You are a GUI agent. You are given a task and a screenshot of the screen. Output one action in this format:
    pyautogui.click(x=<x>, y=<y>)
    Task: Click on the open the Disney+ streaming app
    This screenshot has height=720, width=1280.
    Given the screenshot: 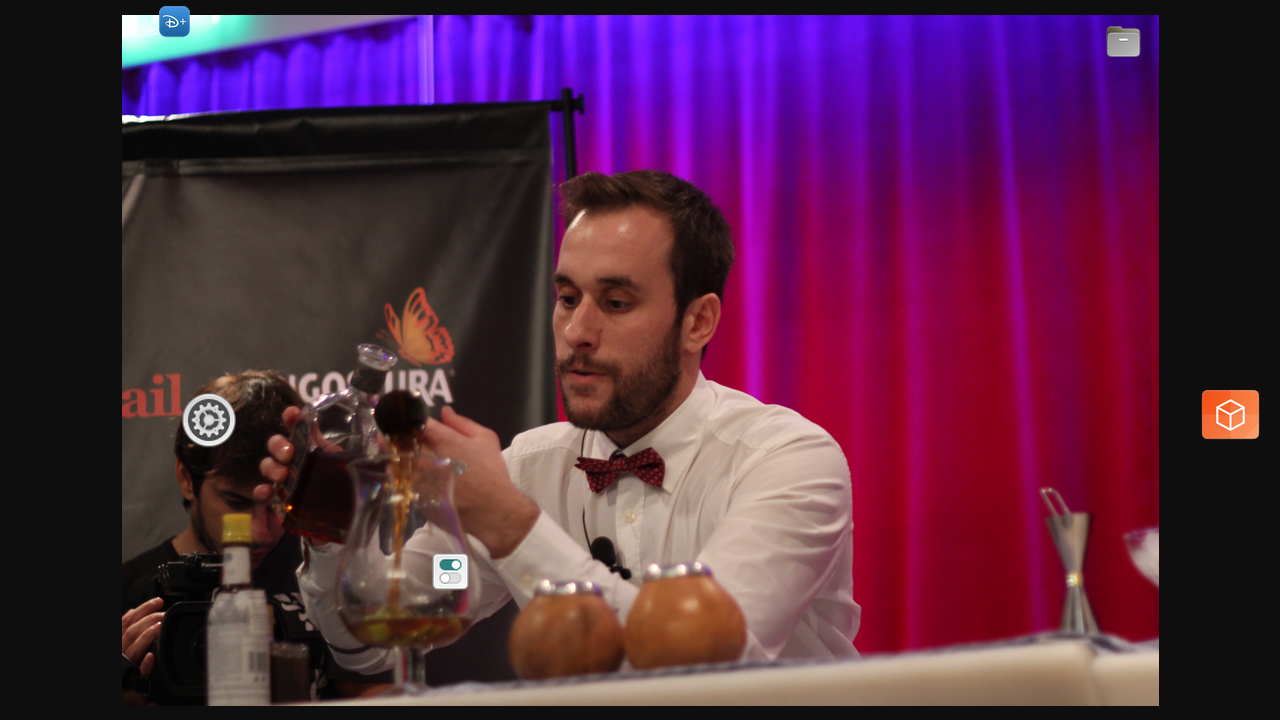 What is the action you would take?
    pyautogui.click(x=174, y=21)
    